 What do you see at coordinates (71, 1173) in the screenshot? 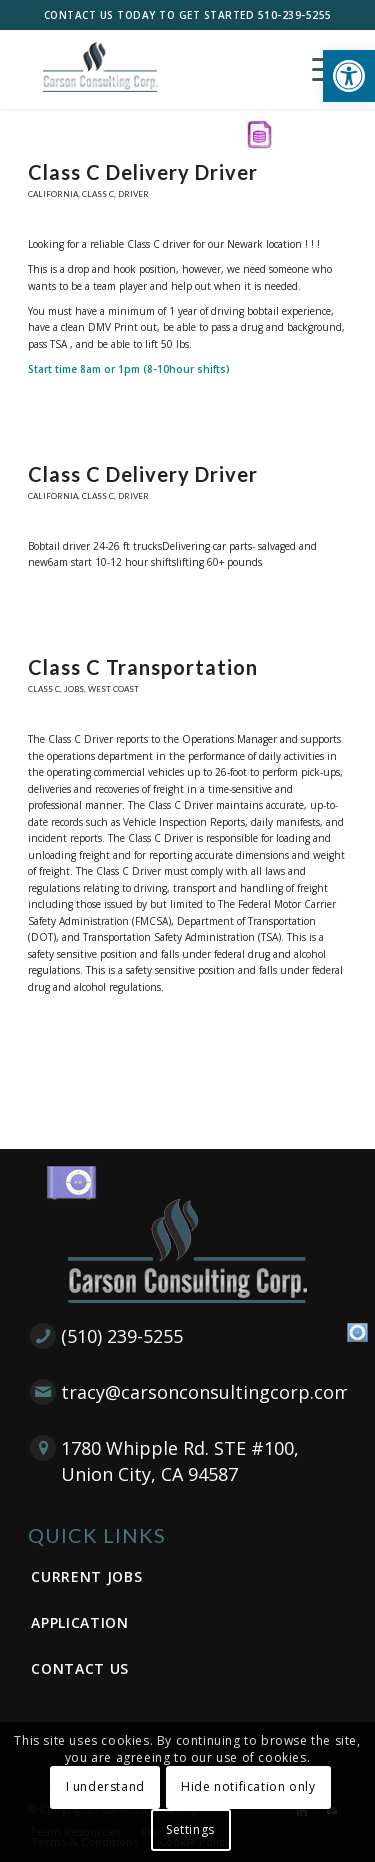
I see `iPod shuffle device connected` at bounding box center [71, 1173].